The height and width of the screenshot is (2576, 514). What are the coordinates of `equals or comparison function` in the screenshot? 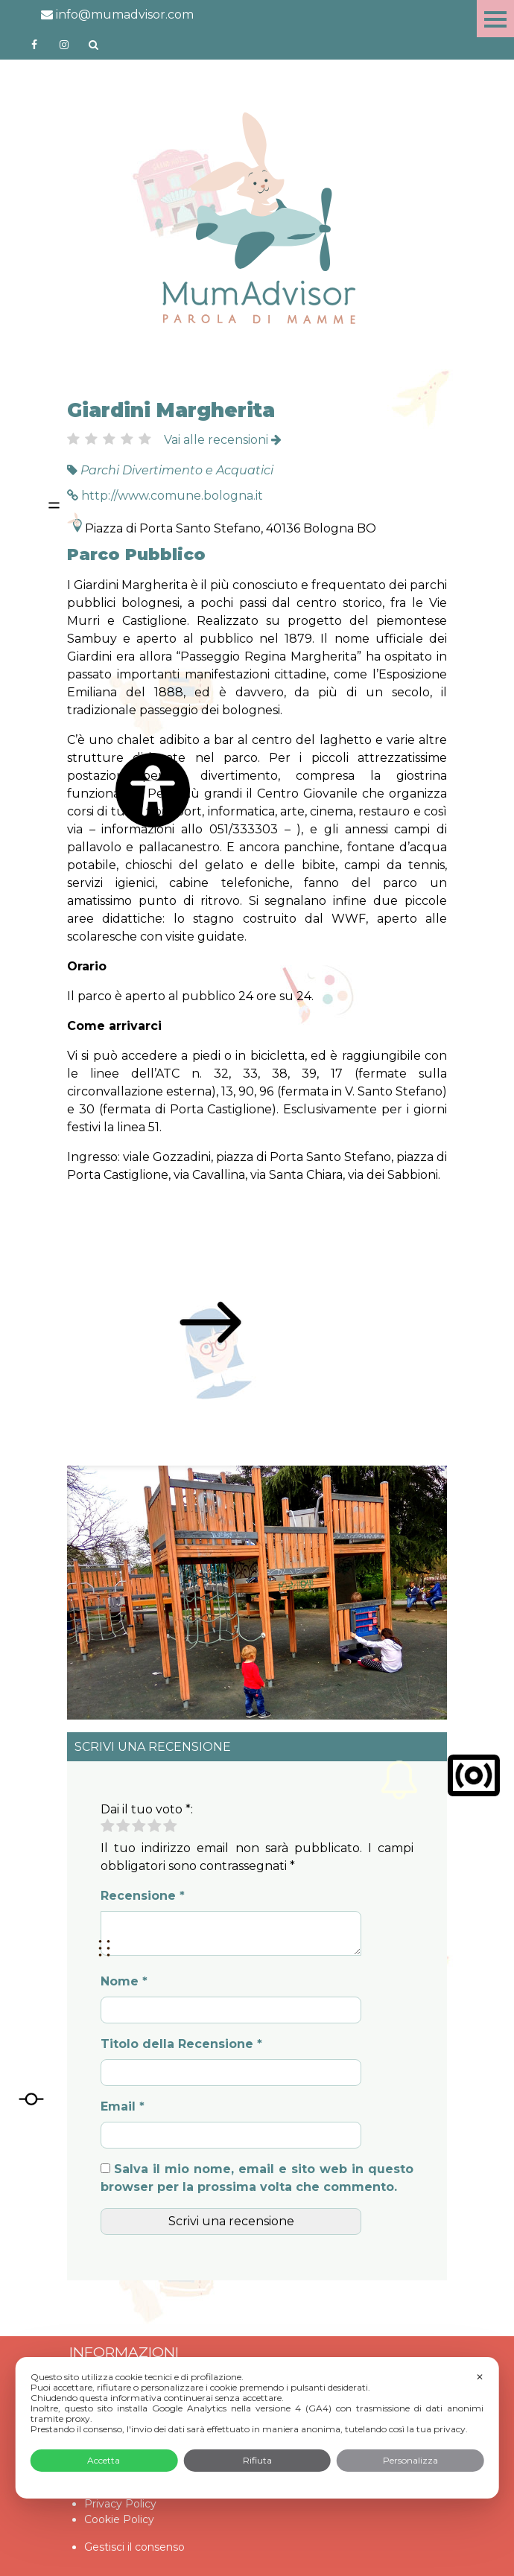 It's located at (54, 505).